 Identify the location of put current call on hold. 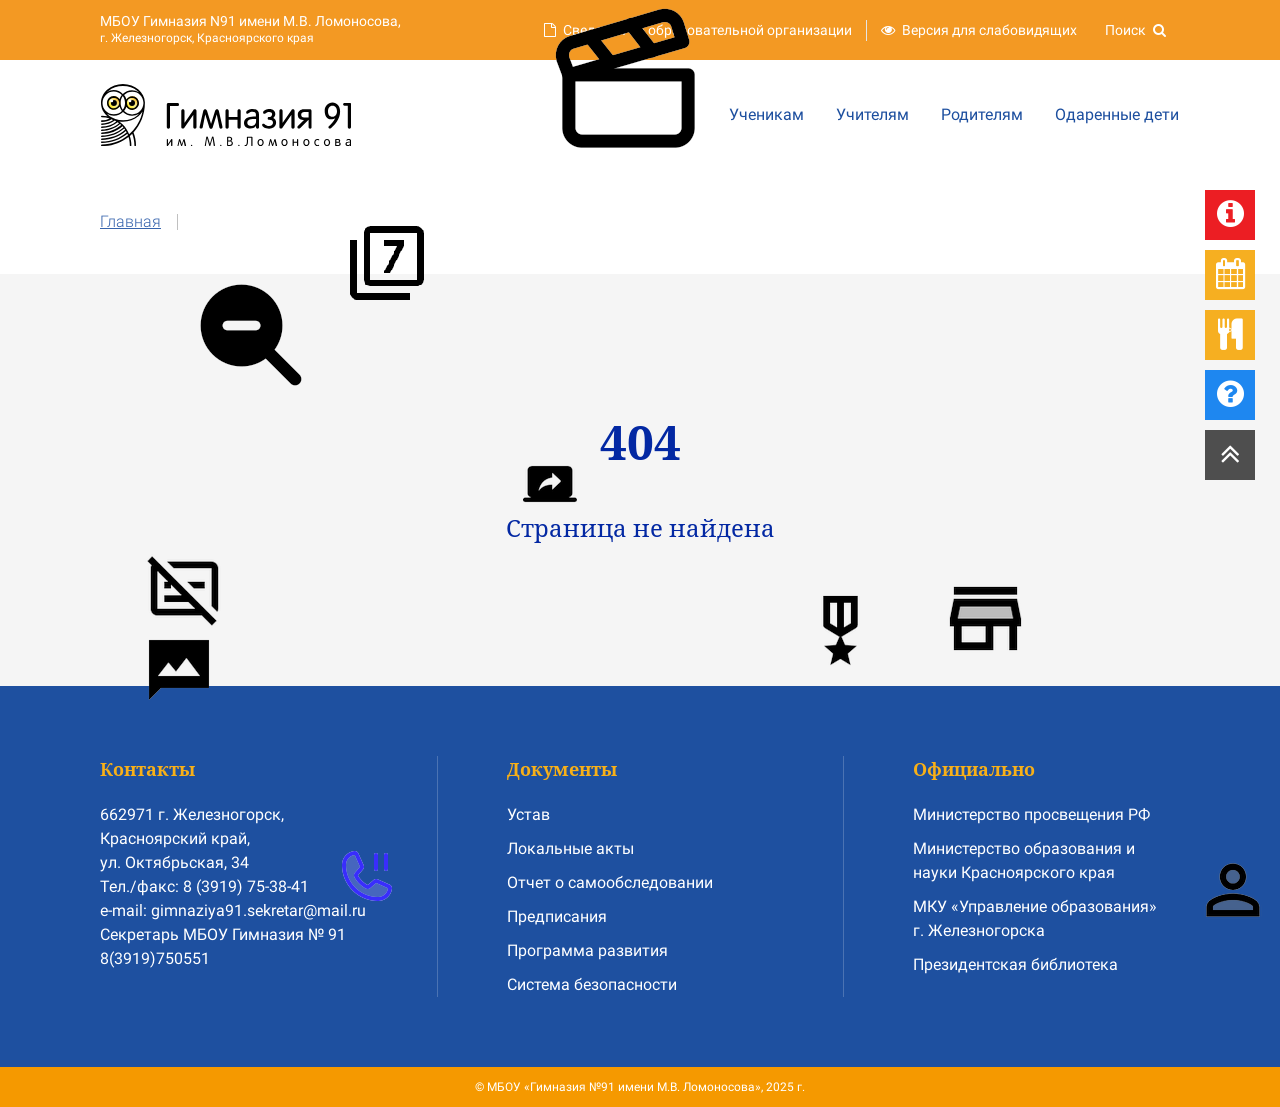
(368, 875).